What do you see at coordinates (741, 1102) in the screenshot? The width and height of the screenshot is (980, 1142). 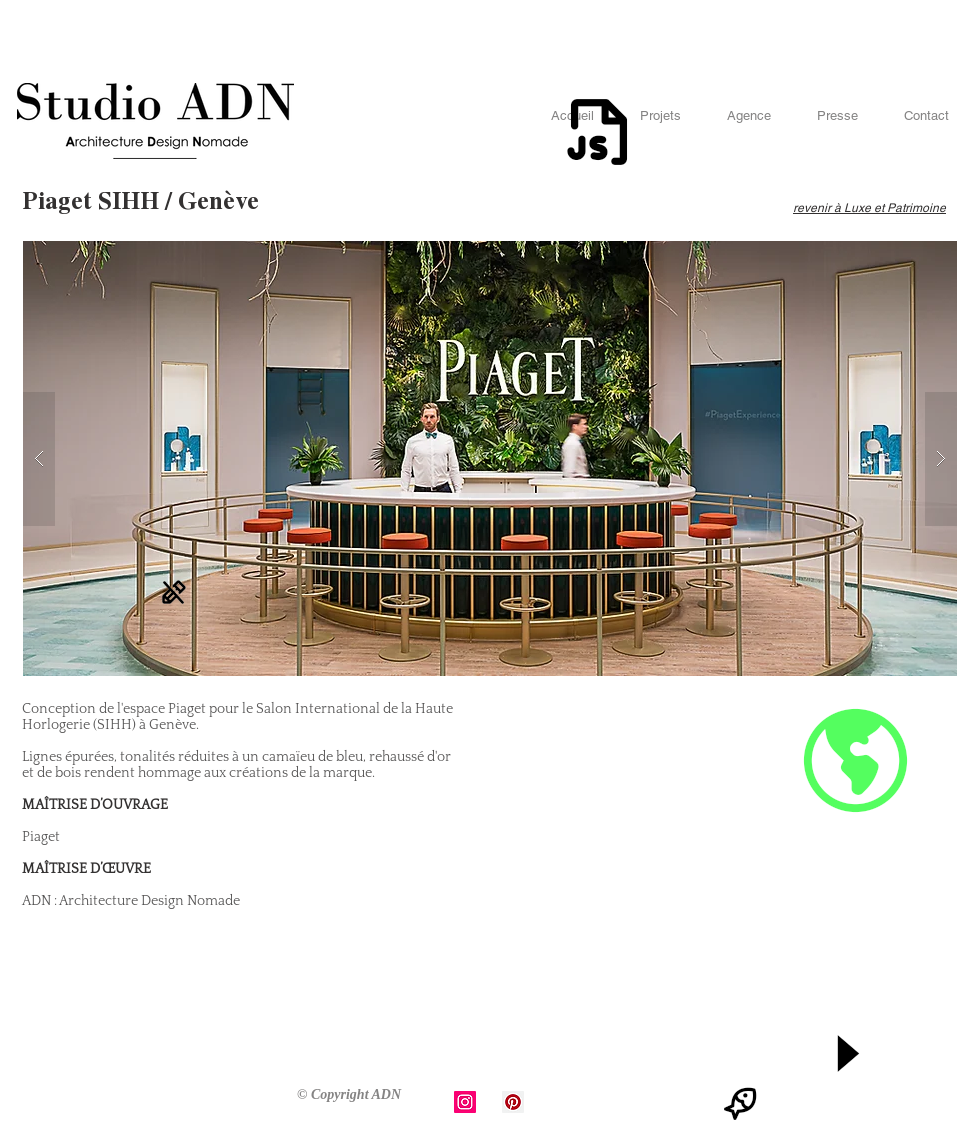 I see `browse seafood or fish-related content` at bounding box center [741, 1102].